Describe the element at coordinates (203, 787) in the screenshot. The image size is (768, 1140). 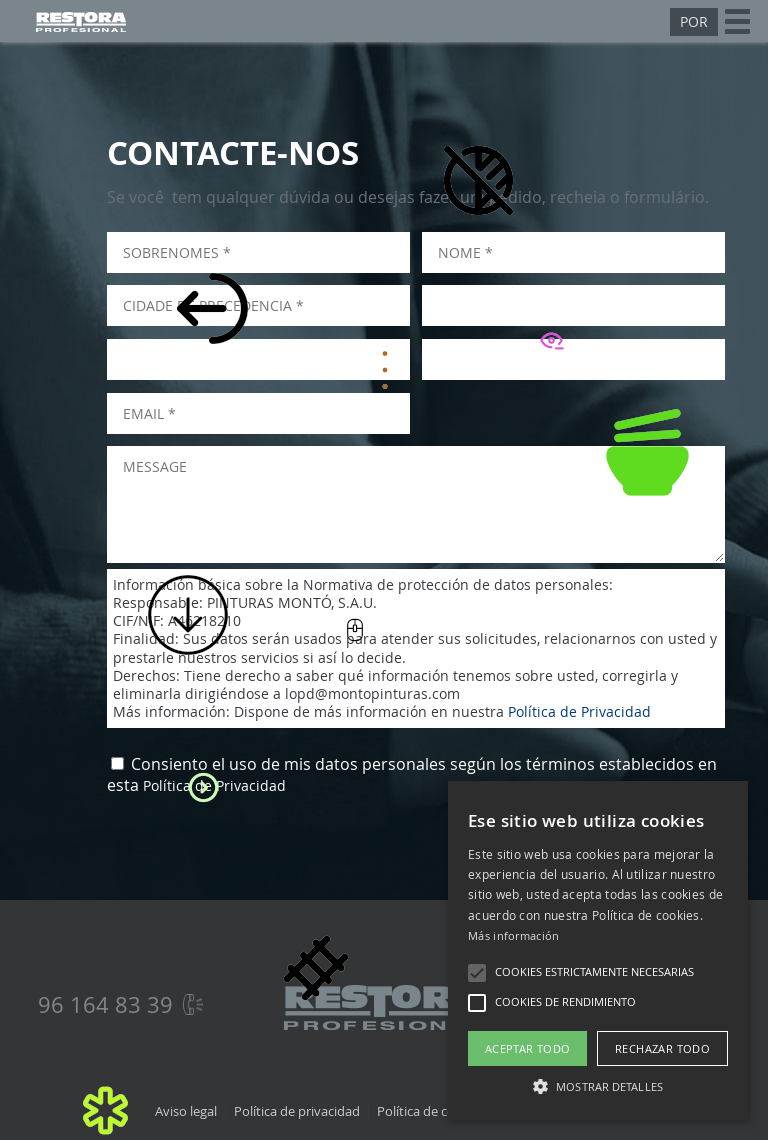
I see `go to next item or step` at that location.